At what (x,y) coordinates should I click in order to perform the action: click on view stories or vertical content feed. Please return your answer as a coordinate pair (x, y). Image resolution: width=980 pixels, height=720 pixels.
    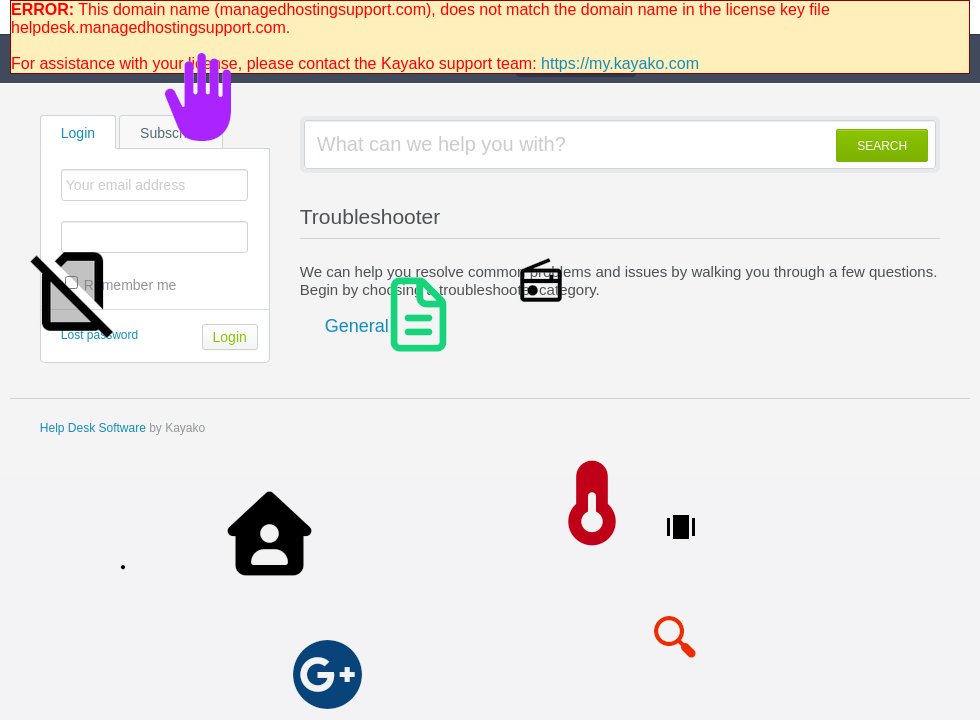
    Looking at the image, I should click on (681, 528).